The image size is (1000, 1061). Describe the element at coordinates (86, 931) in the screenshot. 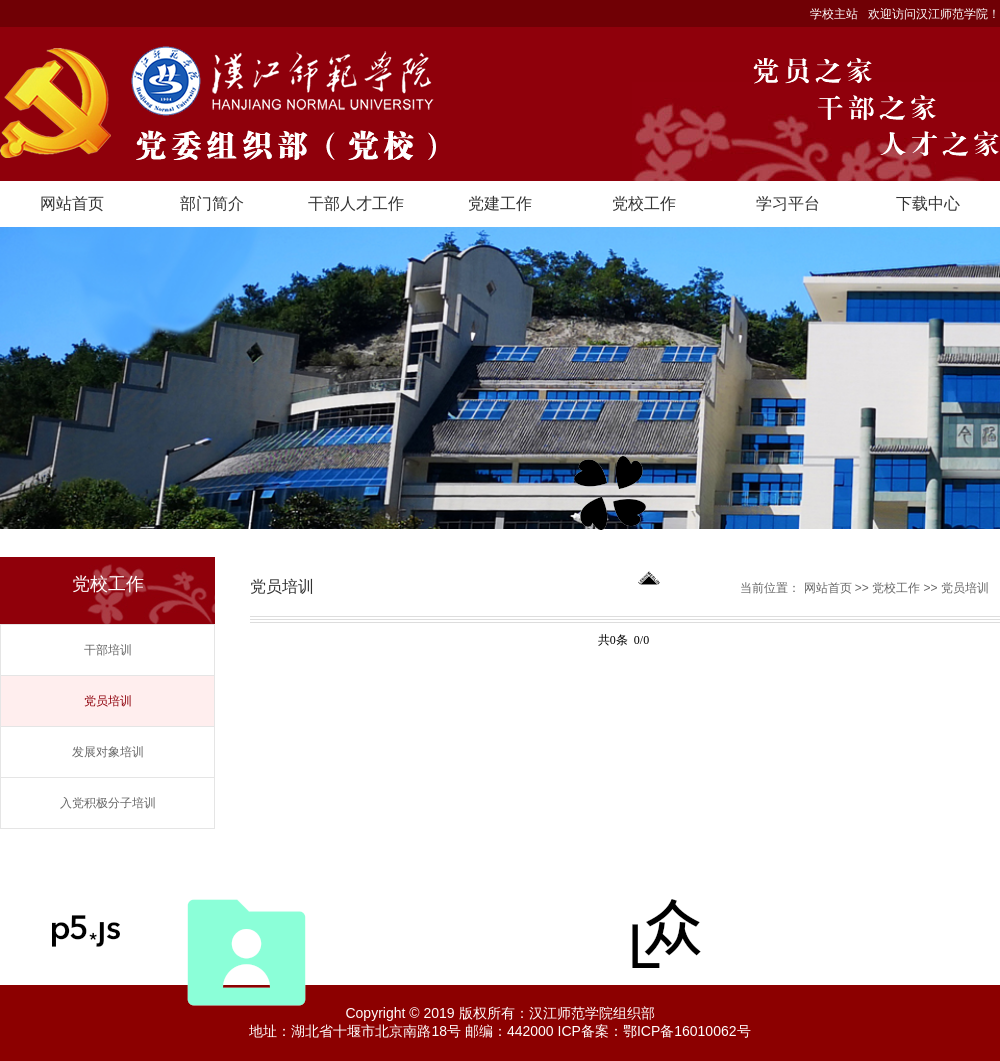

I see `p5.js creative coding library logo` at that location.